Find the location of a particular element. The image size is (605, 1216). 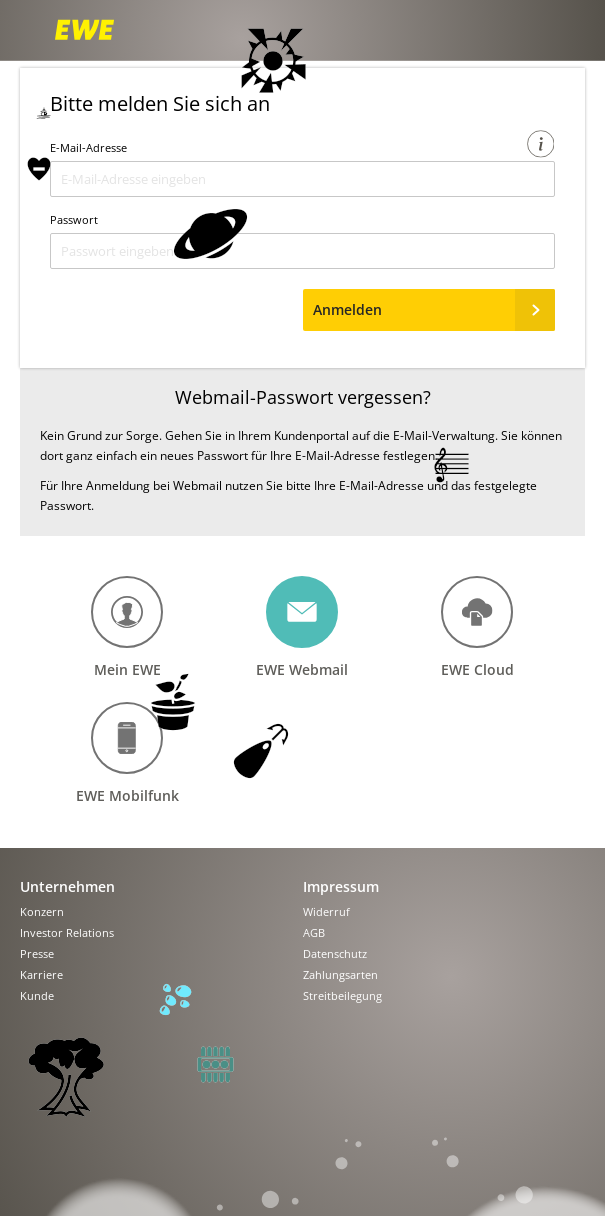

access space or astronomy-themed content is located at coordinates (211, 235).